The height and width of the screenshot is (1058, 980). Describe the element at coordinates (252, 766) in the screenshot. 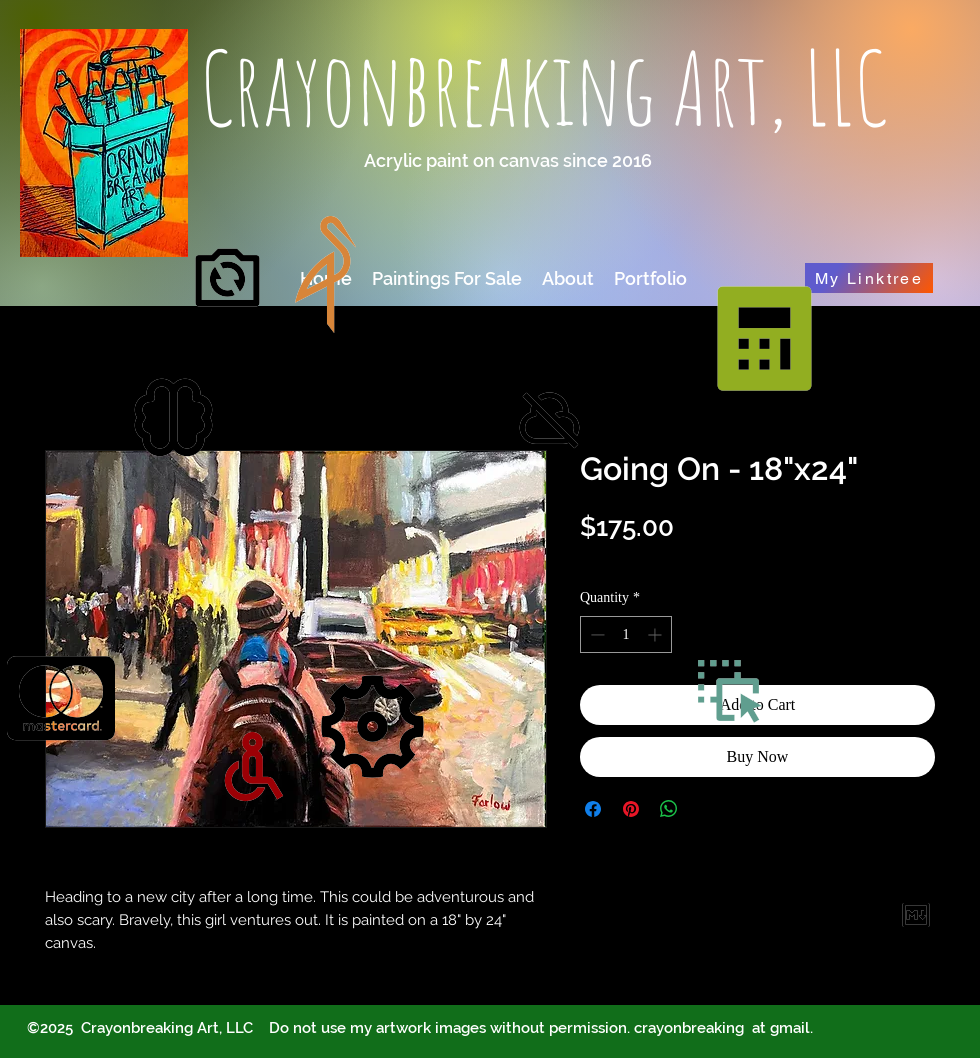

I see `indicates wheelchair accessible facilities` at that location.